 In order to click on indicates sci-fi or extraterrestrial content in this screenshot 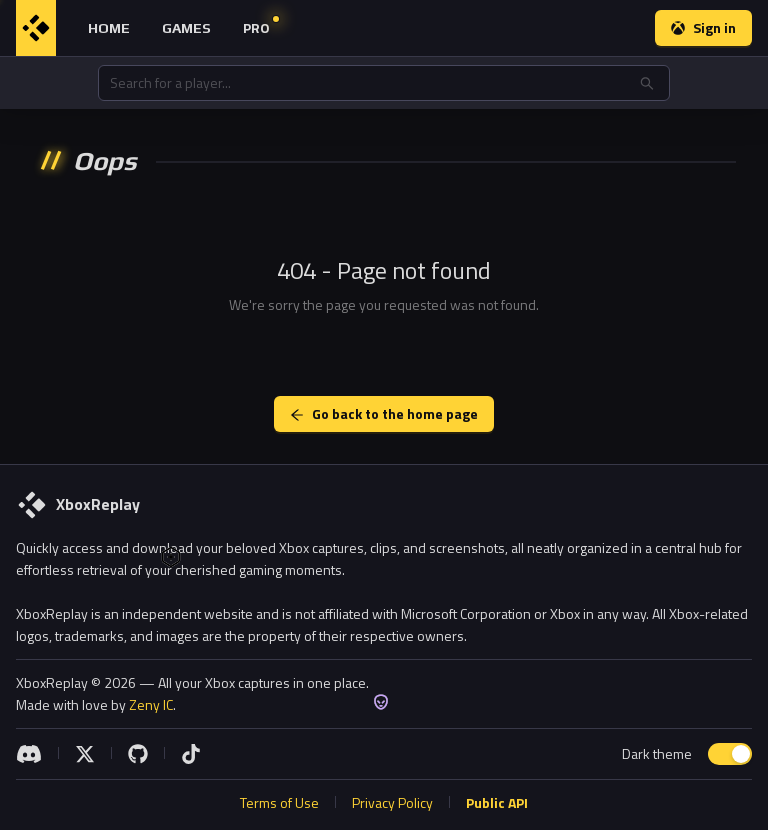, I will do `click(381, 702)`.